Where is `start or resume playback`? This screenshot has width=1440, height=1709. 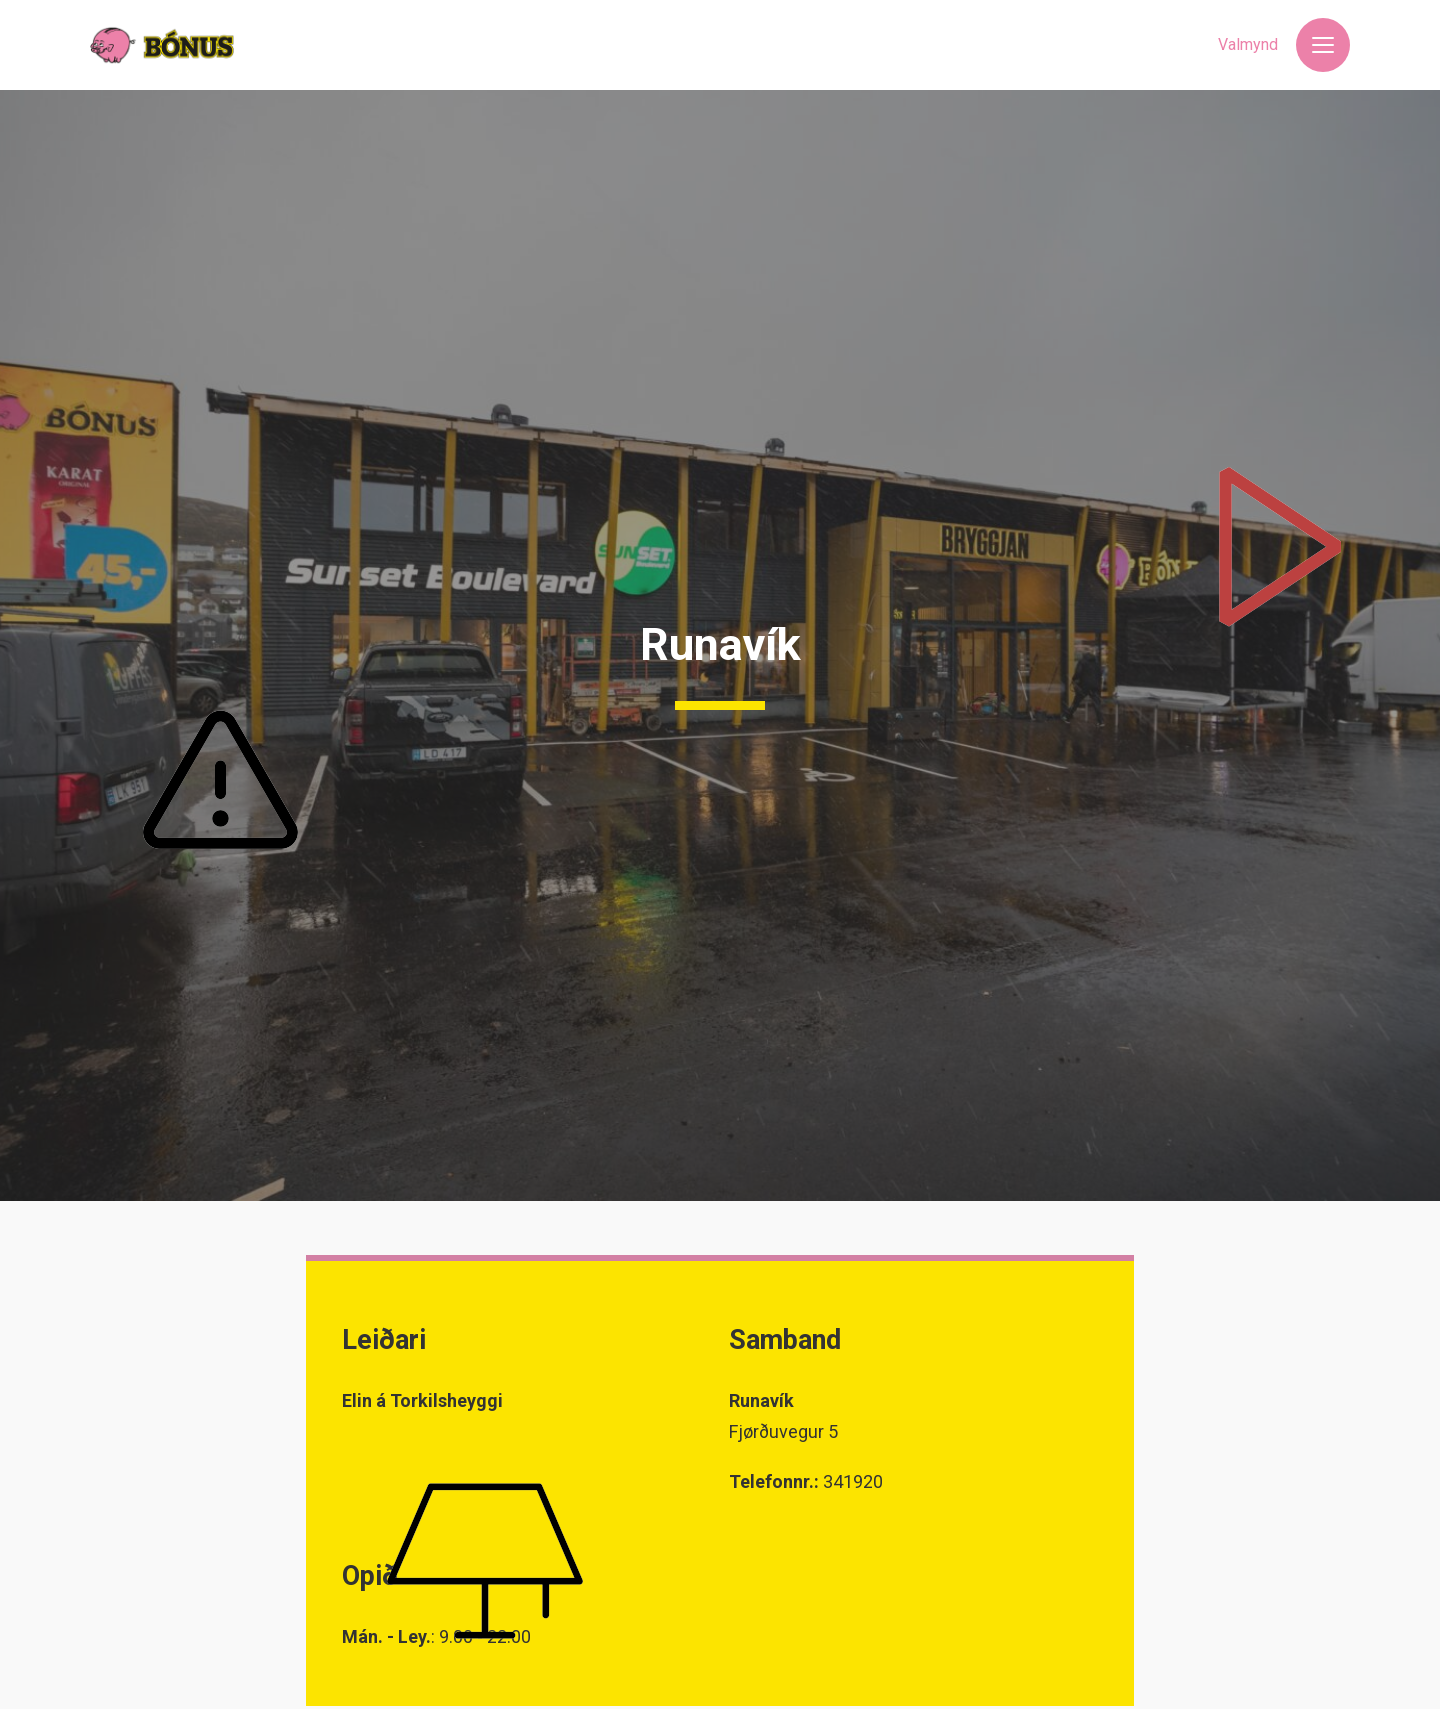 start or resume playback is located at coordinates (1281, 541).